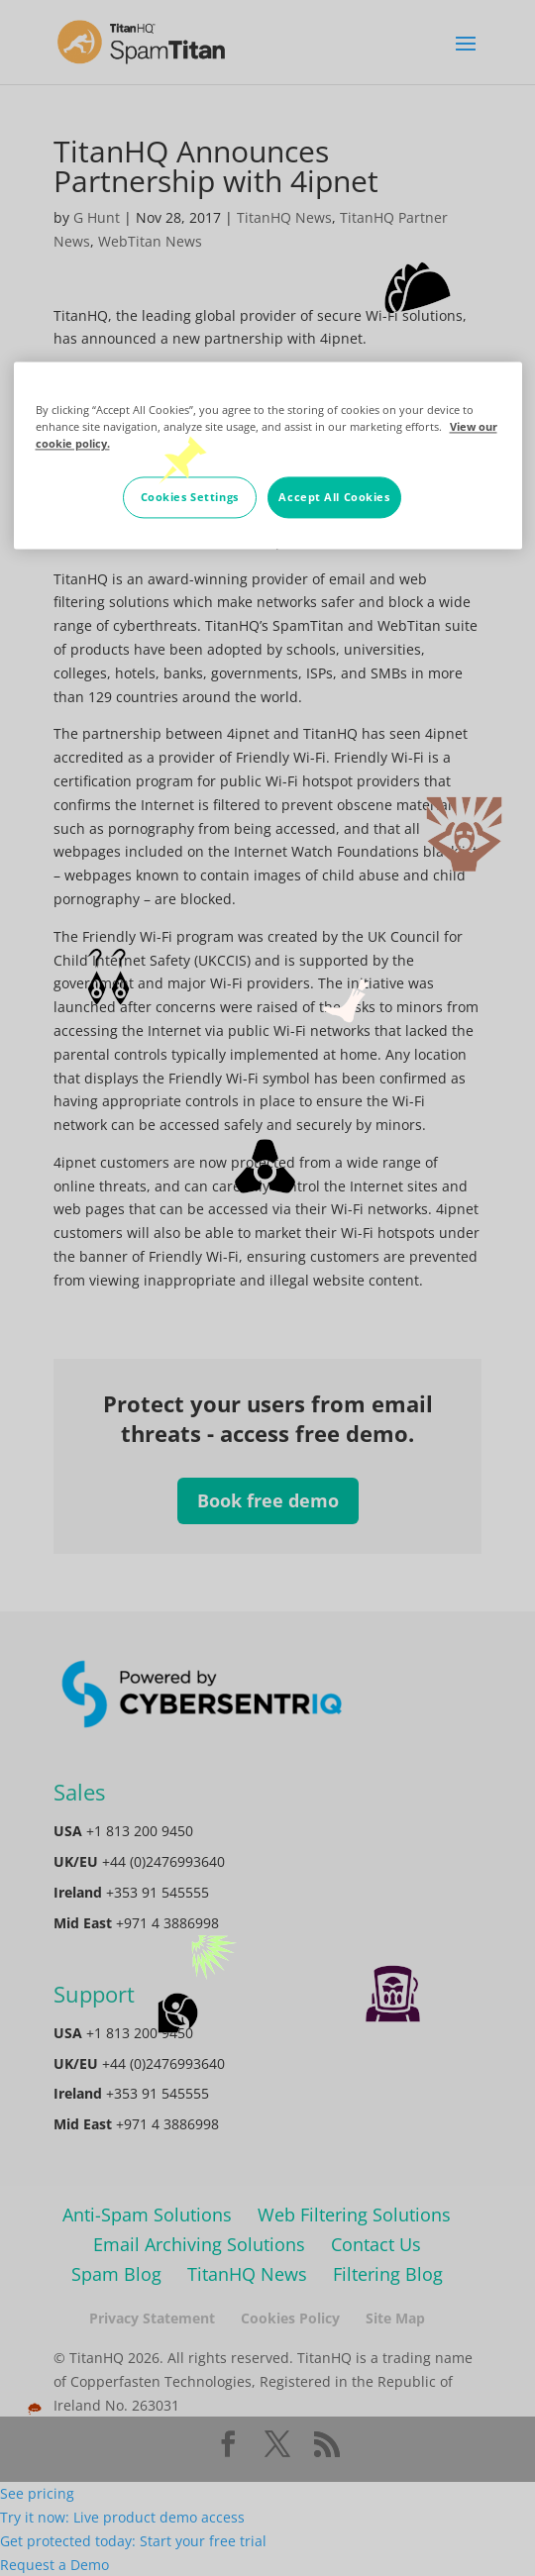 Image resolution: width=535 pixels, height=2576 pixels. I want to click on indicates character injury or damage state, so click(347, 1000).